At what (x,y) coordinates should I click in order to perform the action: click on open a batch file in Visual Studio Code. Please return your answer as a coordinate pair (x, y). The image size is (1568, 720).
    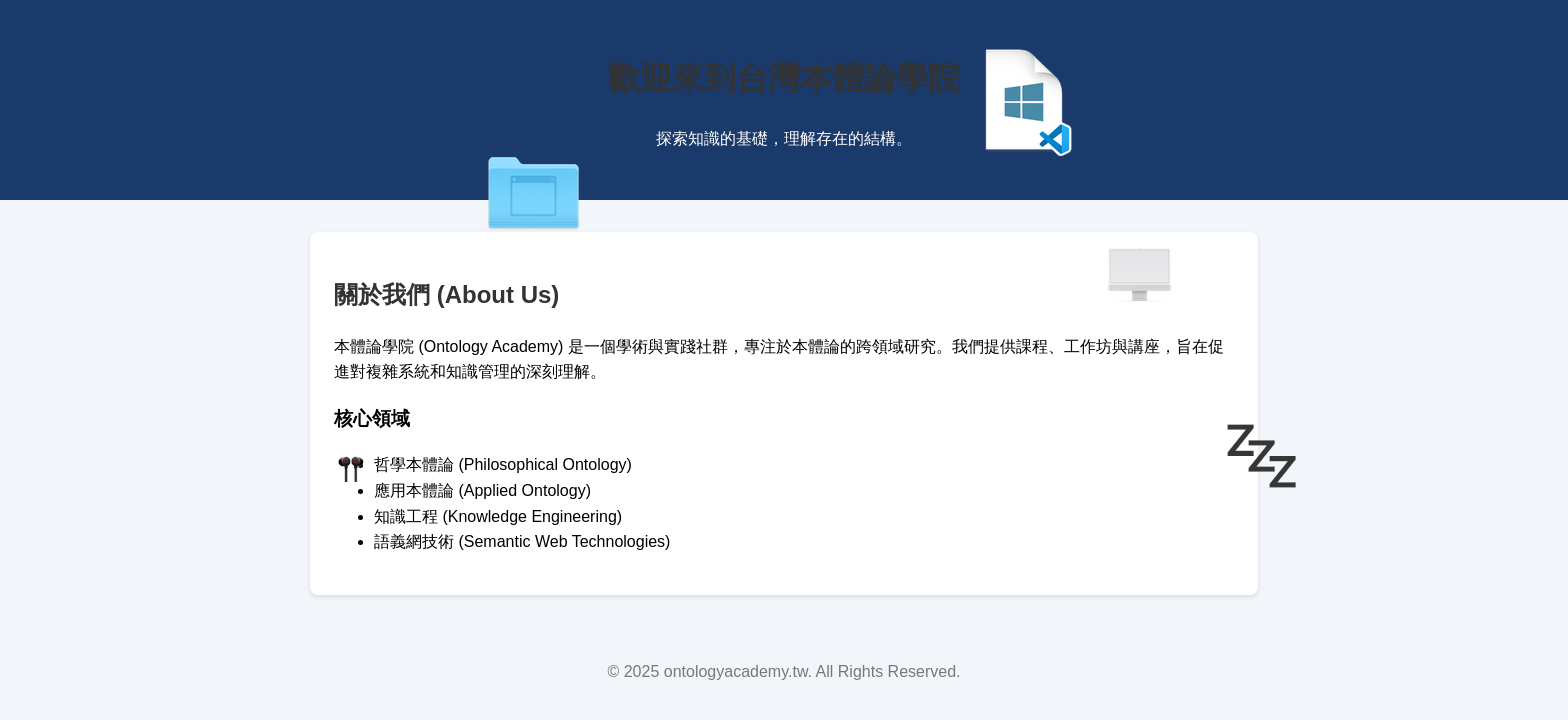
    Looking at the image, I should click on (1024, 102).